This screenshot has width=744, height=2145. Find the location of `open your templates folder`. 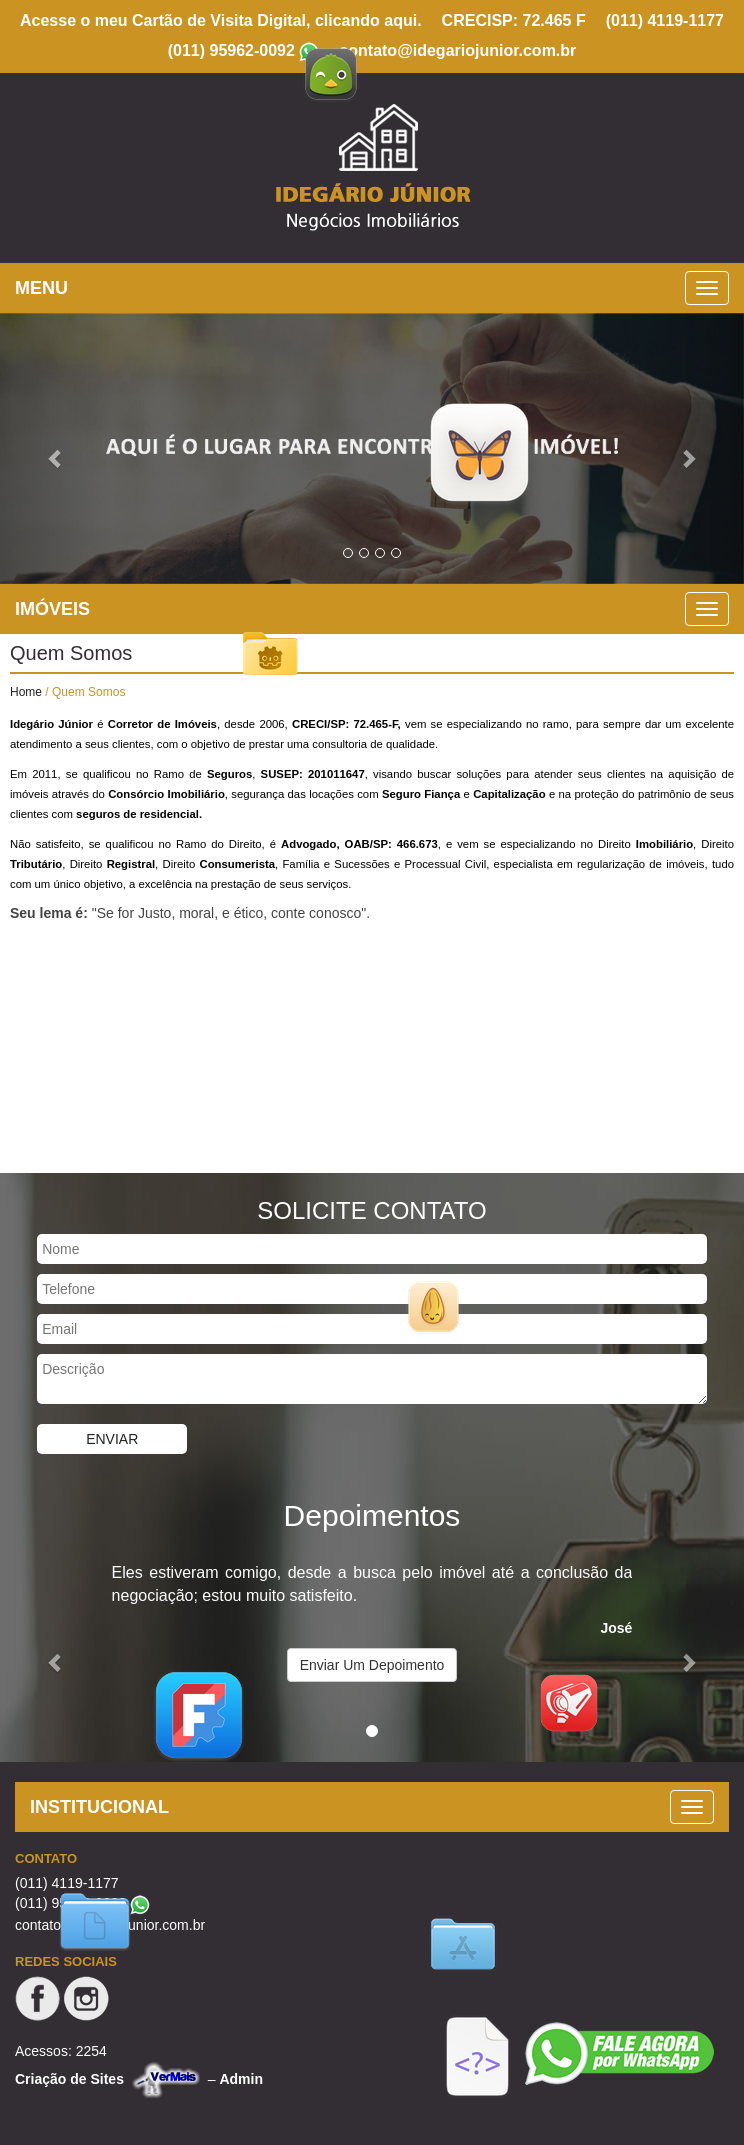

open your templates folder is located at coordinates (463, 1944).